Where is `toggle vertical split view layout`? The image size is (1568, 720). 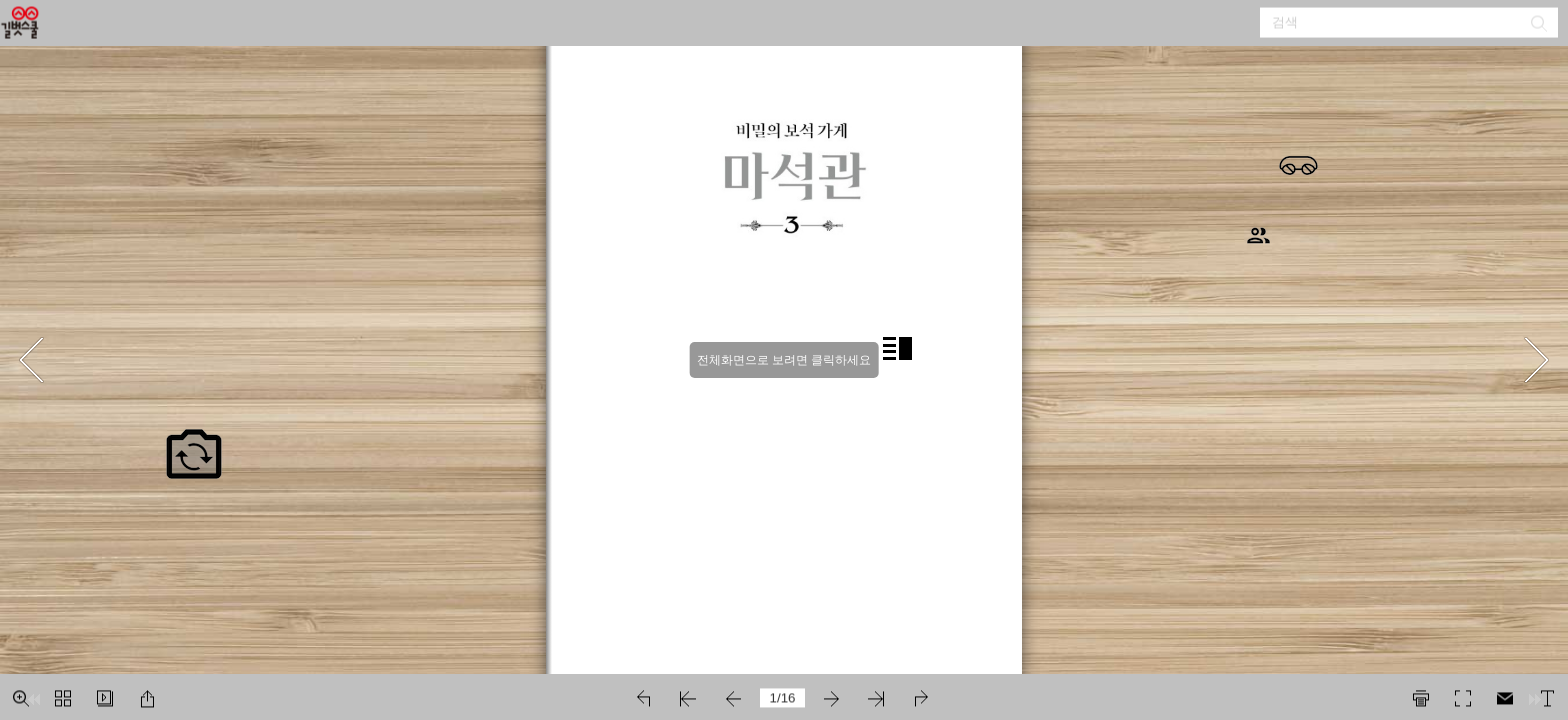
toggle vertical split view layout is located at coordinates (897, 348).